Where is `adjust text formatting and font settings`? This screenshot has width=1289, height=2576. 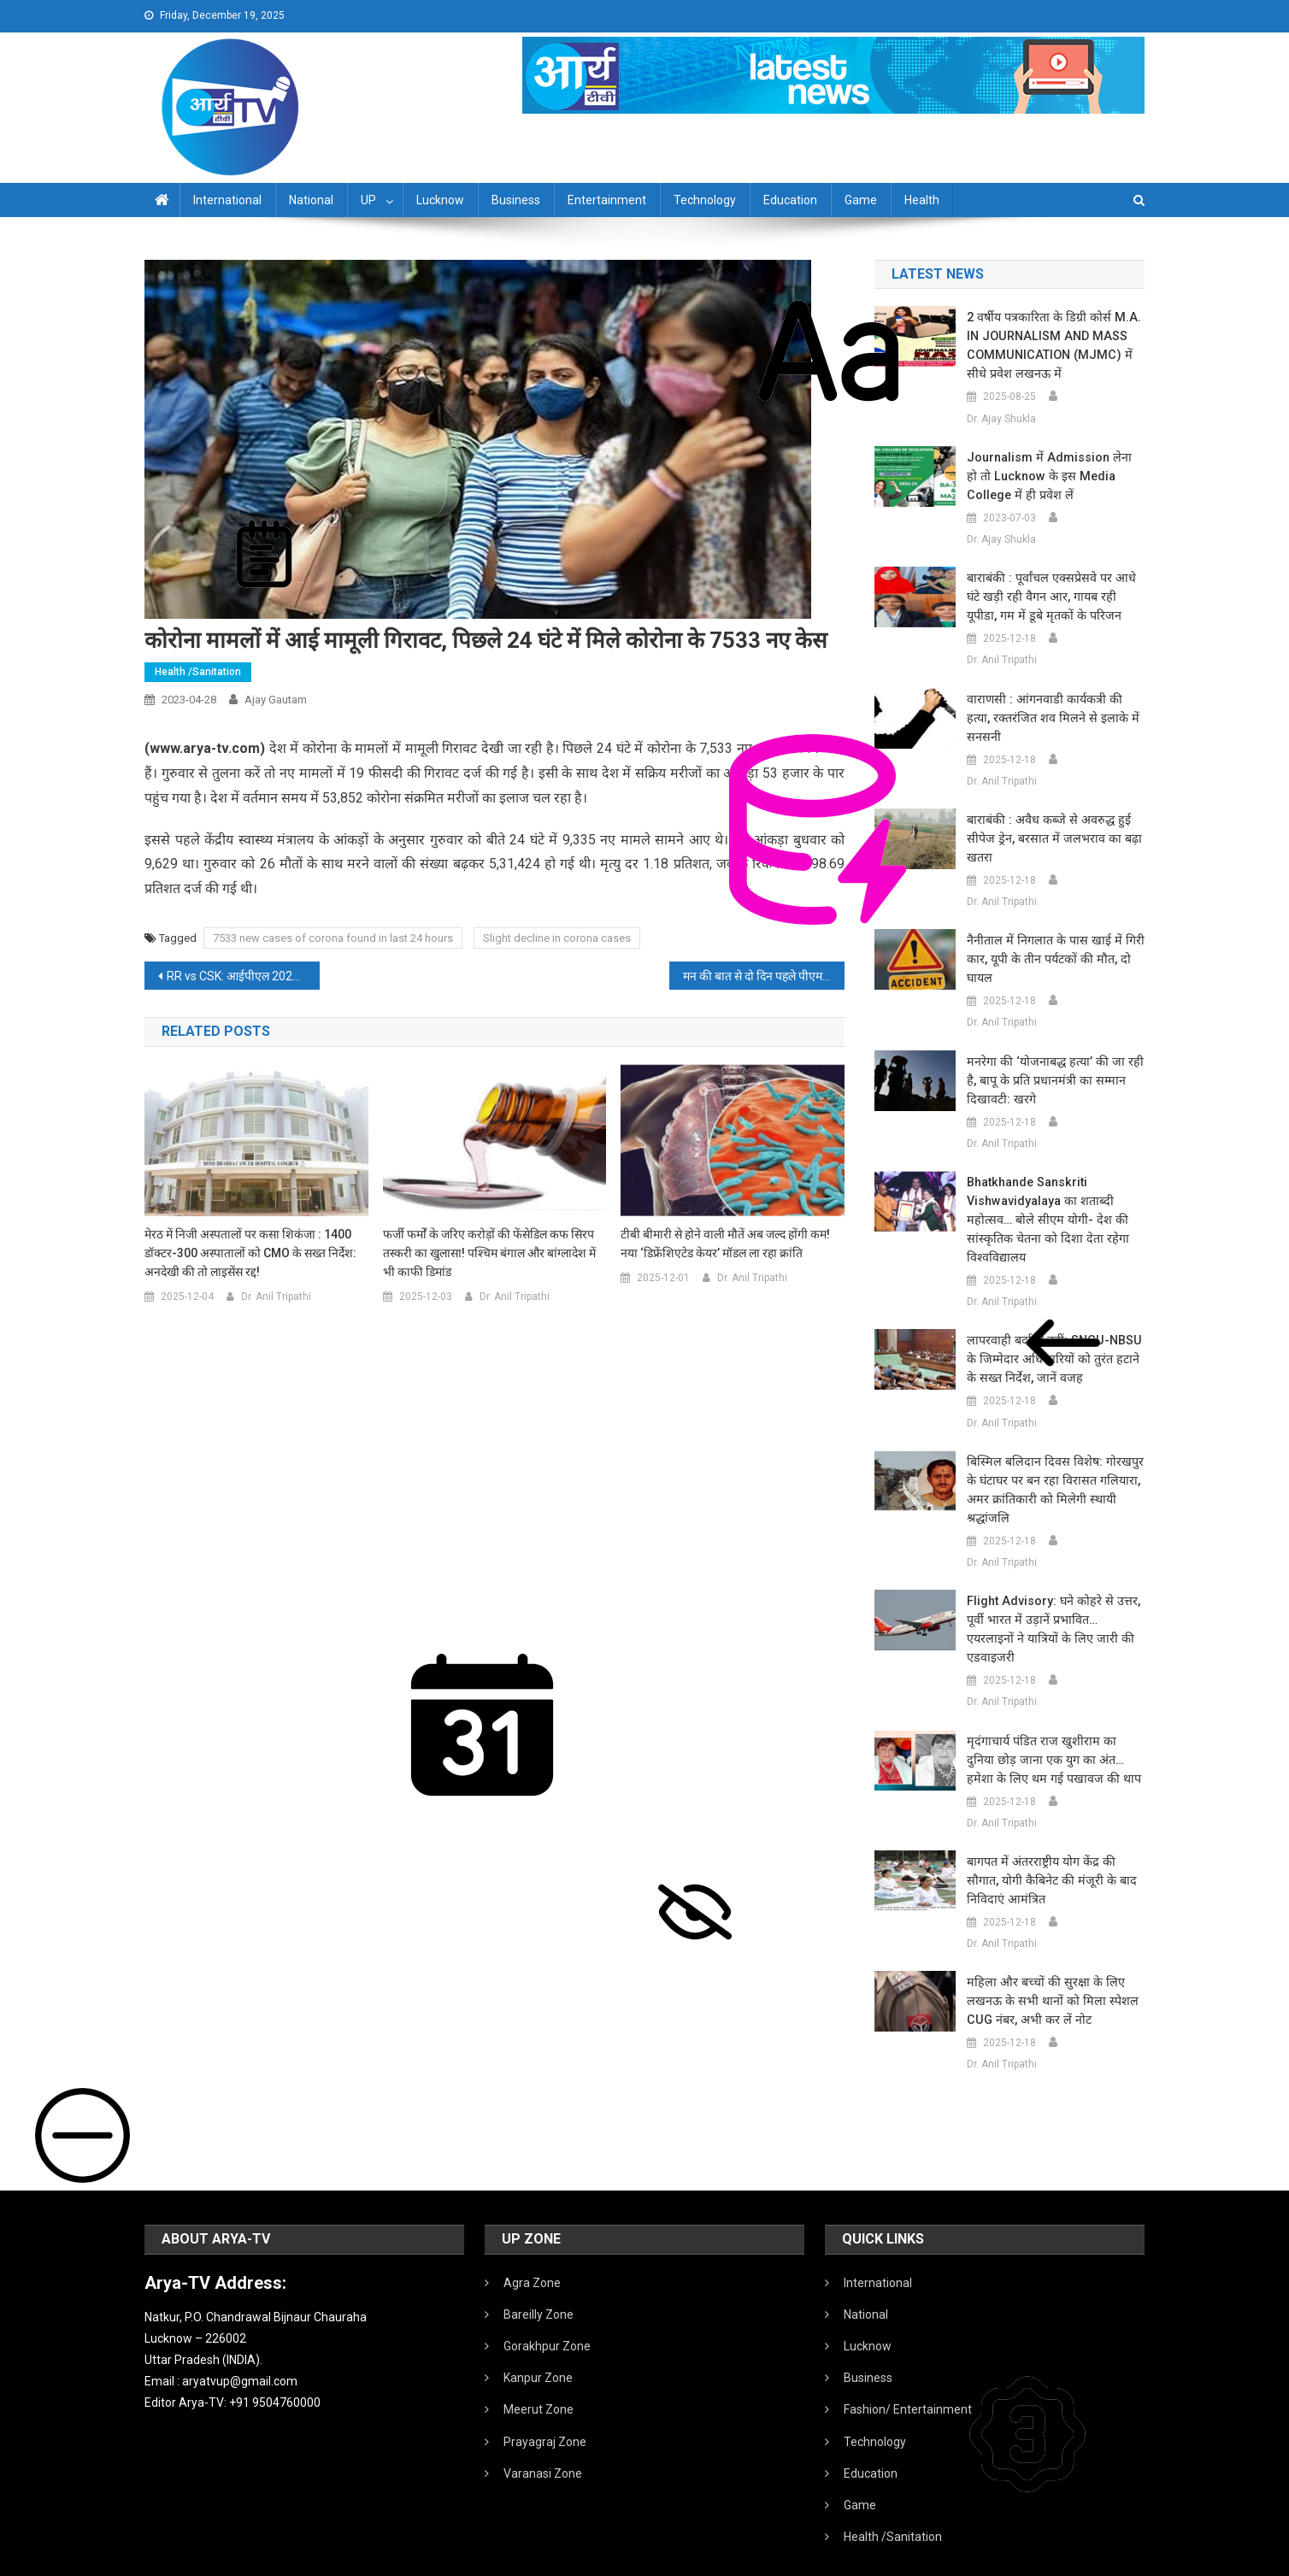 adjust text formatting and font settings is located at coordinates (828, 357).